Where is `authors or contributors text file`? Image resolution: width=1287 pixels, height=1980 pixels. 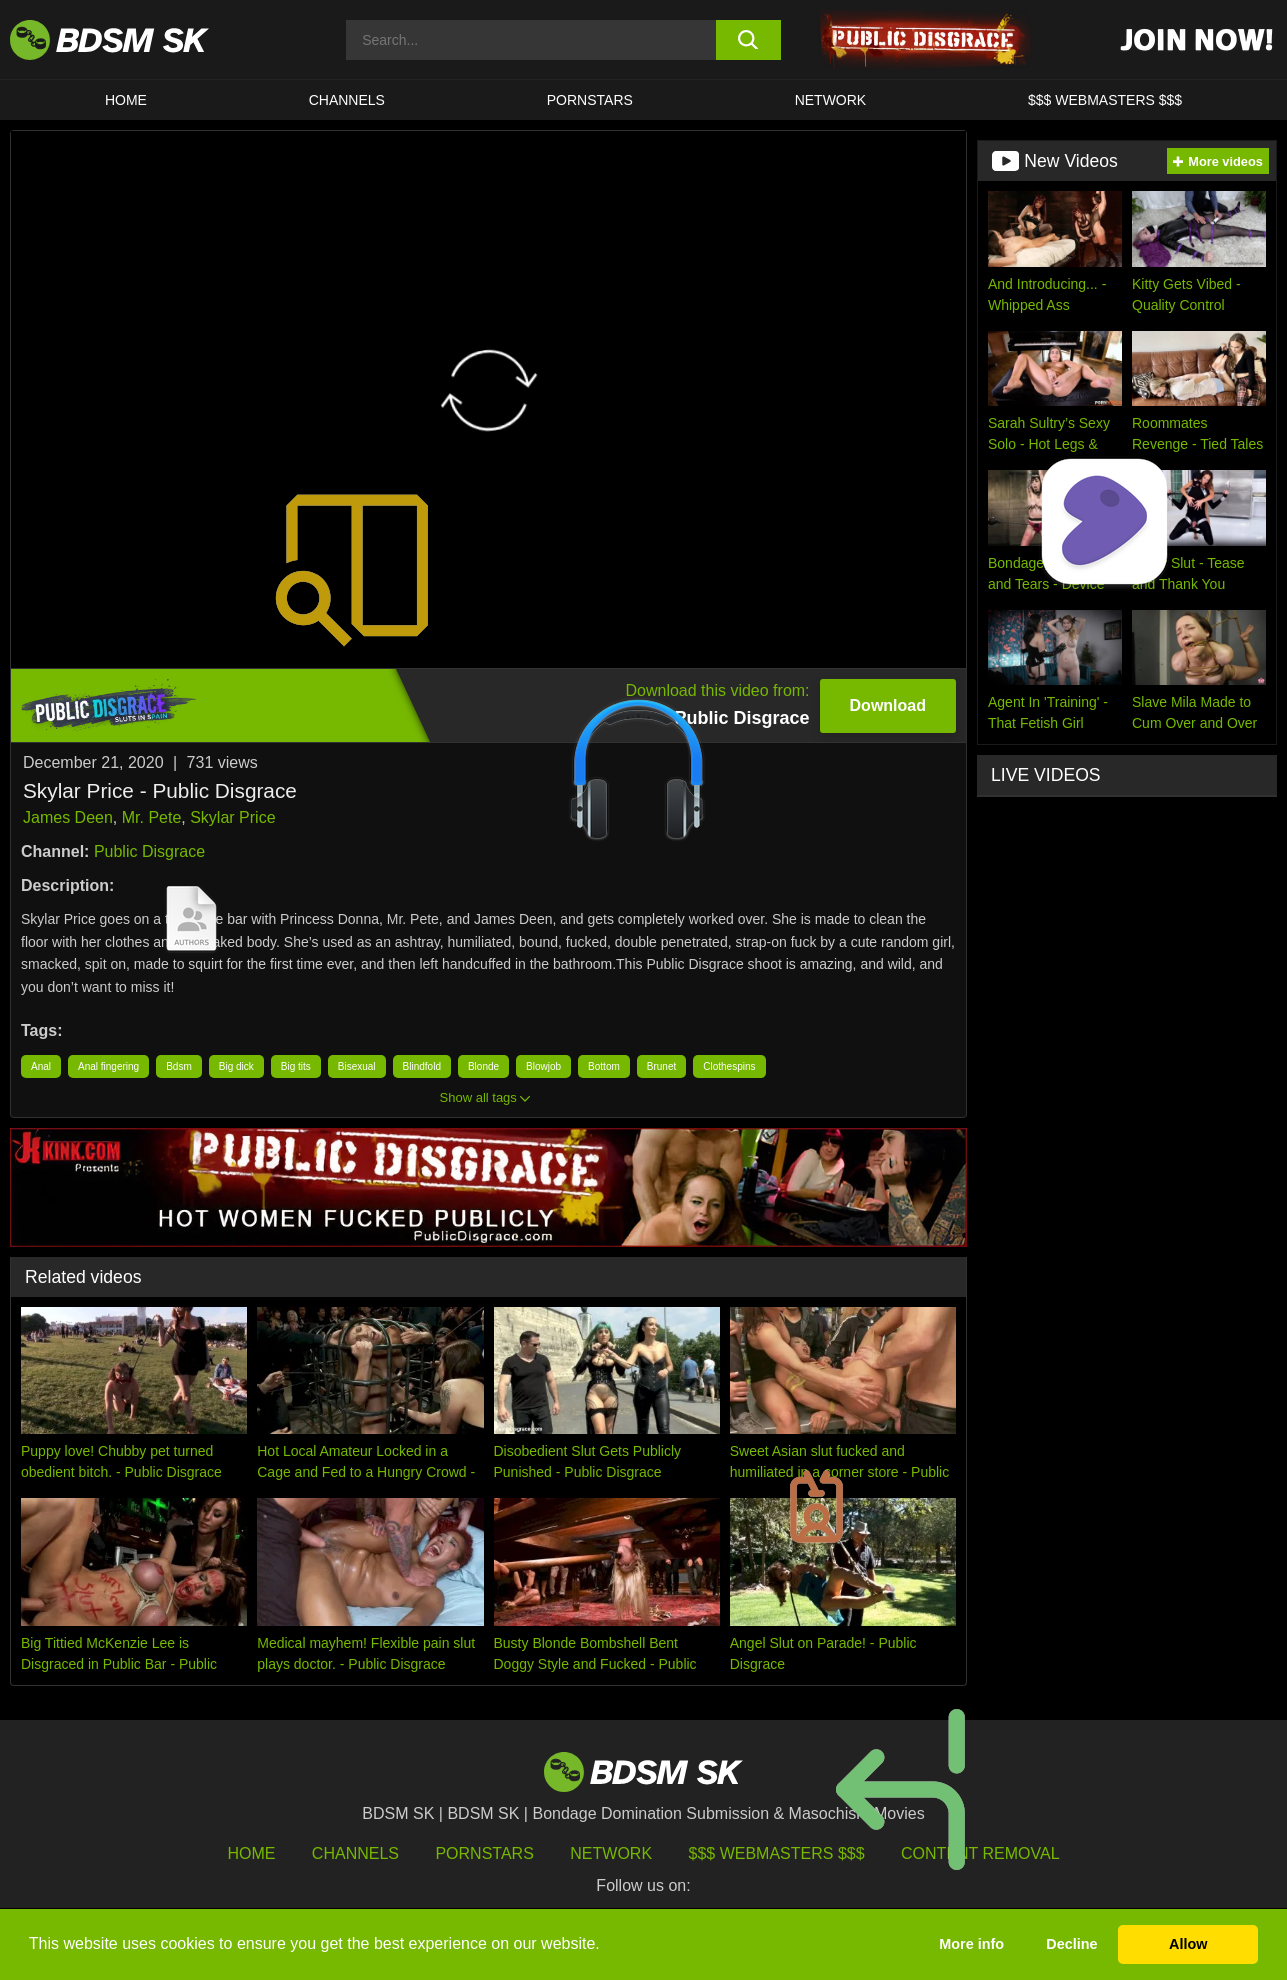
authors or contributors text file is located at coordinates (191, 919).